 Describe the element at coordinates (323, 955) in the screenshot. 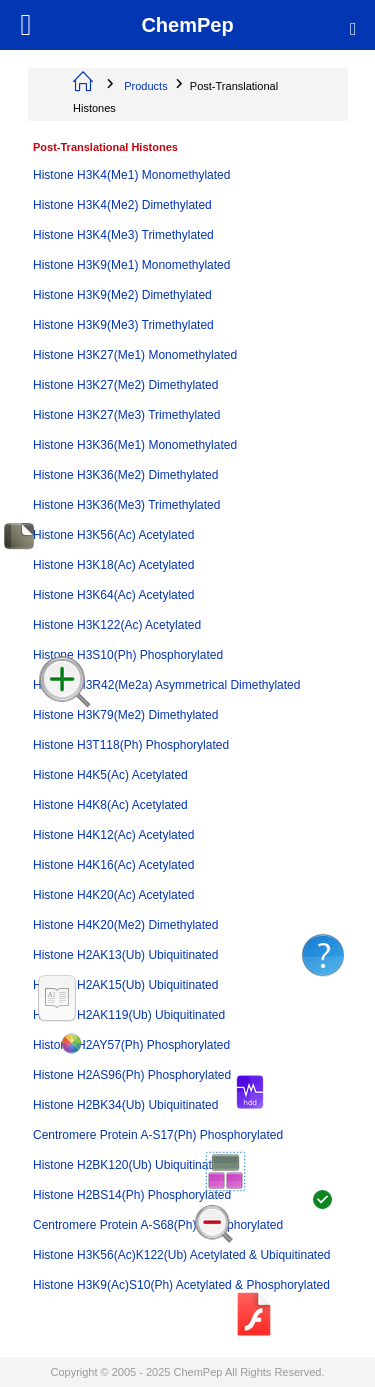

I see `access help documentation or support` at that location.